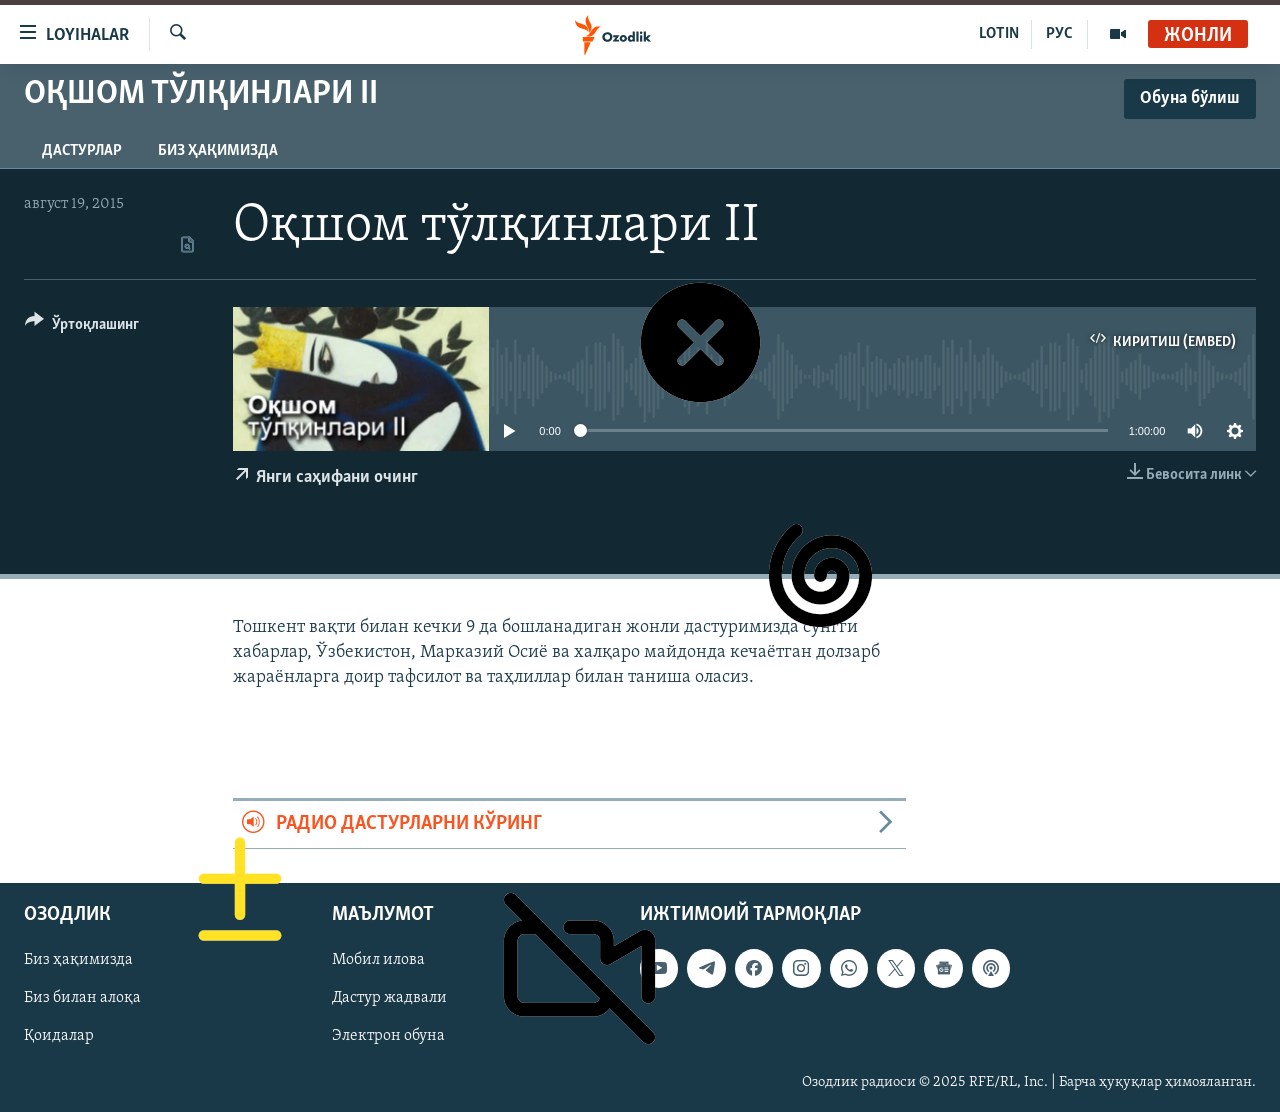 This screenshot has height=1112, width=1280. Describe the element at coordinates (700, 342) in the screenshot. I see `close or dismiss a dialog` at that location.